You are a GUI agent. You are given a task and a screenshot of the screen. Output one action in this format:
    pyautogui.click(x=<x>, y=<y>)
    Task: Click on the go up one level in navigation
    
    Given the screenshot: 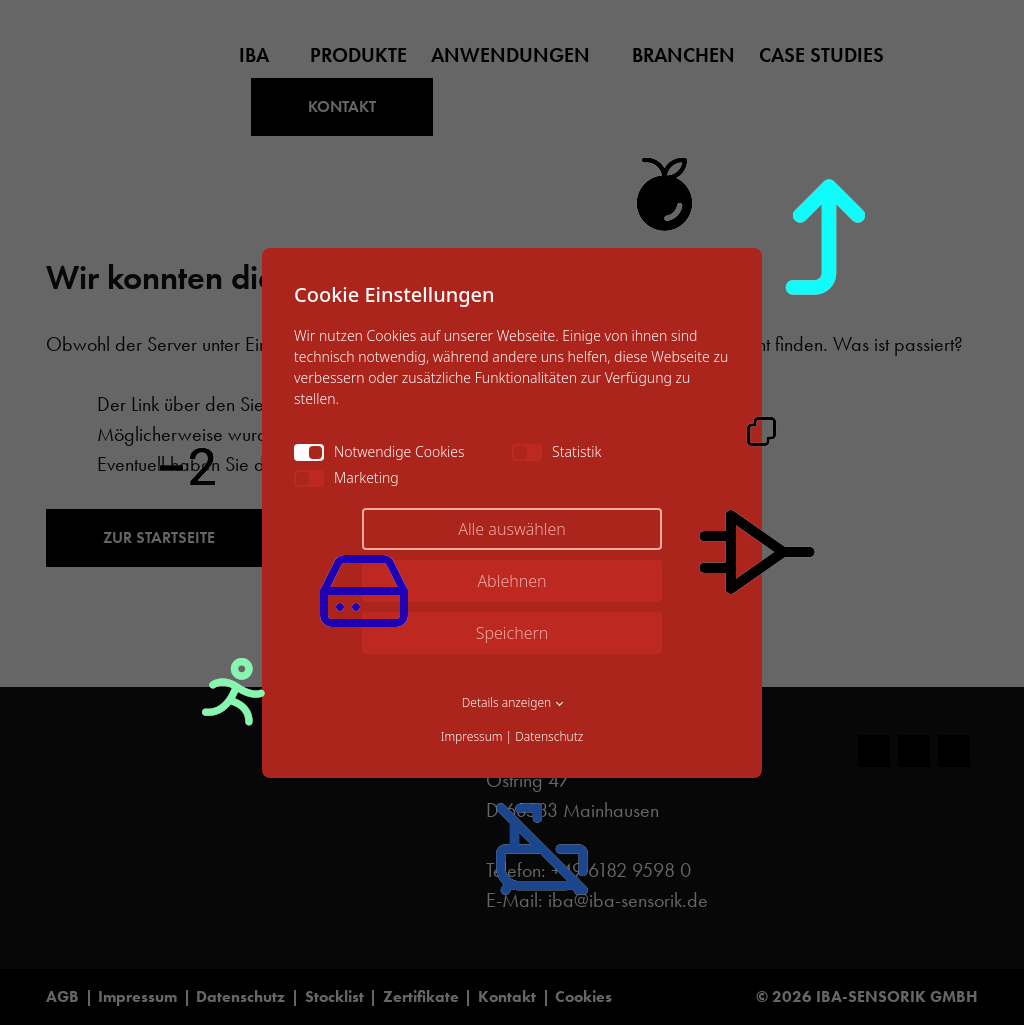 What is the action you would take?
    pyautogui.click(x=829, y=237)
    